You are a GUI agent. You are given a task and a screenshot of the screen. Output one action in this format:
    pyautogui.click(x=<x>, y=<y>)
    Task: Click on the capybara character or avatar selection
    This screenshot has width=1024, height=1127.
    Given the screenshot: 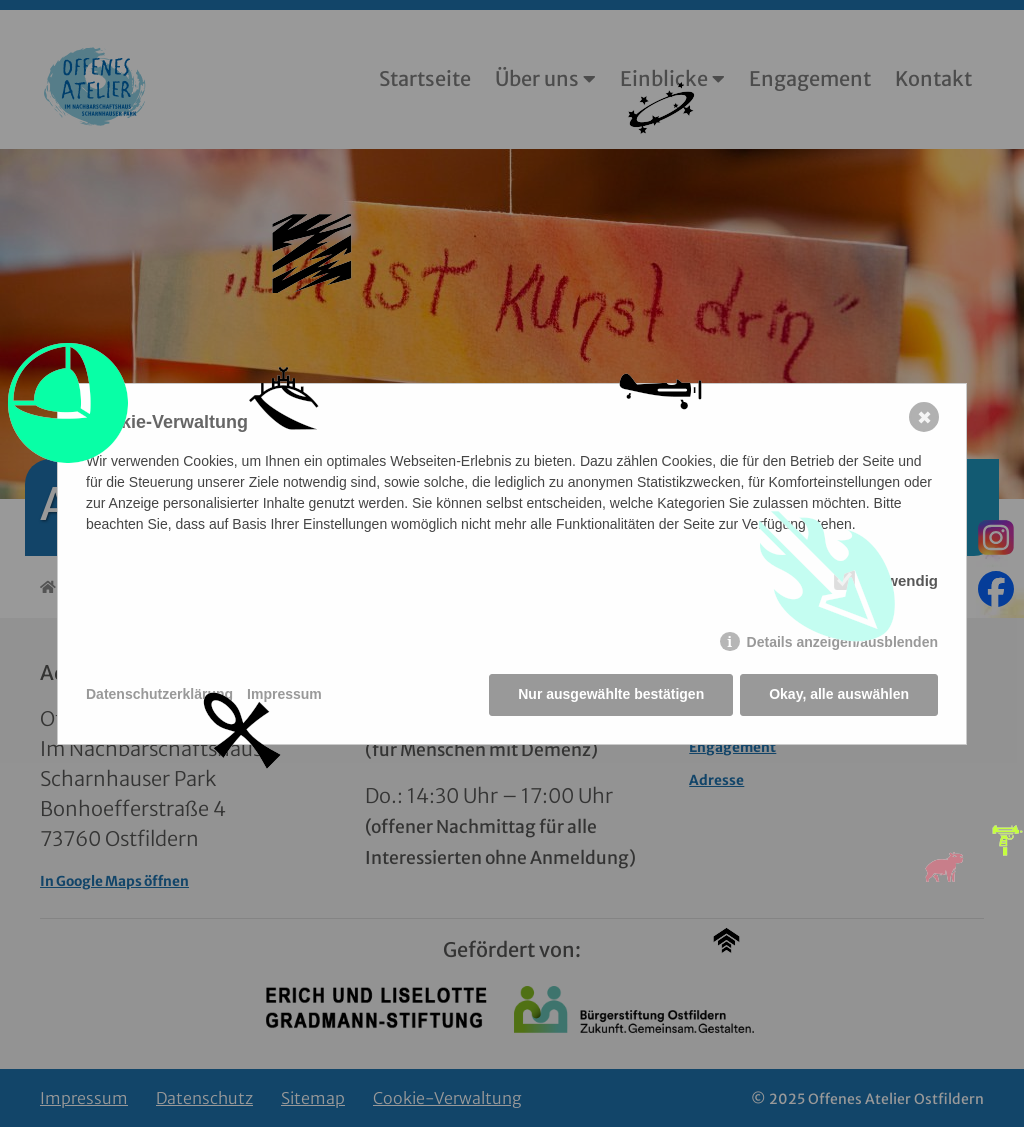 What is the action you would take?
    pyautogui.click(x=944, y=867)
    